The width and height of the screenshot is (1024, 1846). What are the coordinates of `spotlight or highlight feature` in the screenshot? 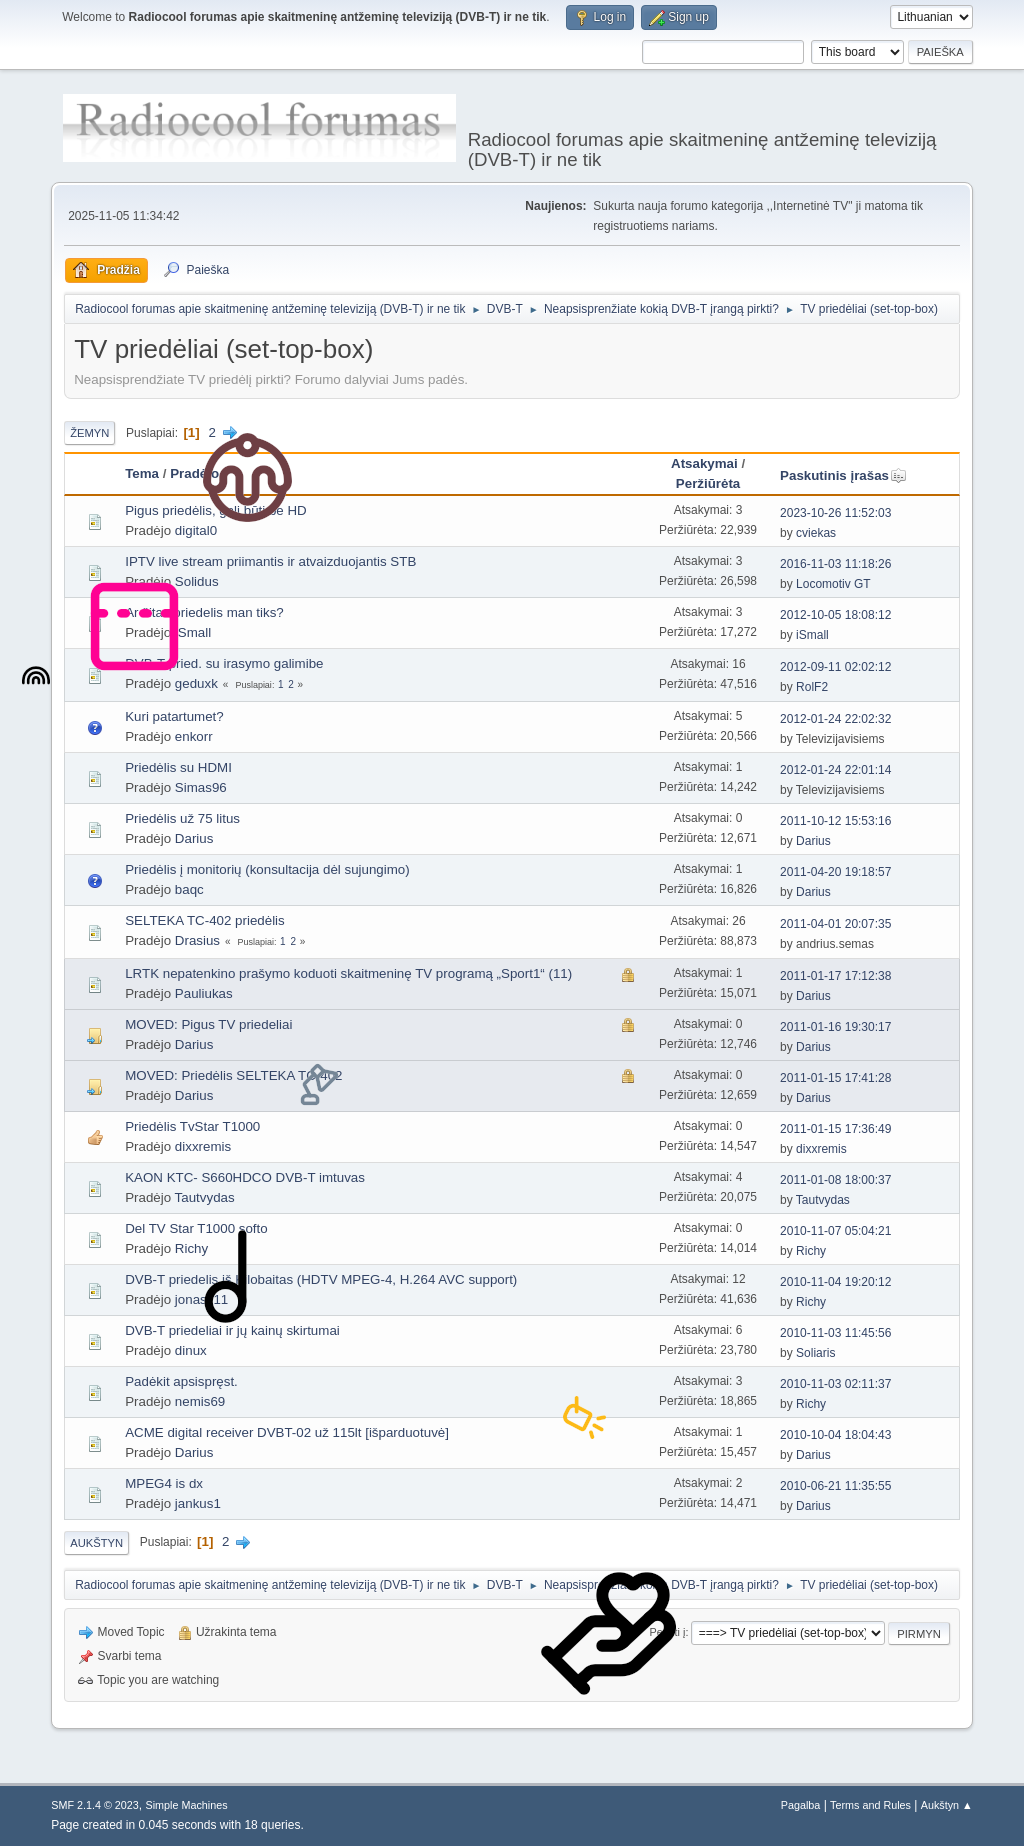 It's located at (584, 1417).